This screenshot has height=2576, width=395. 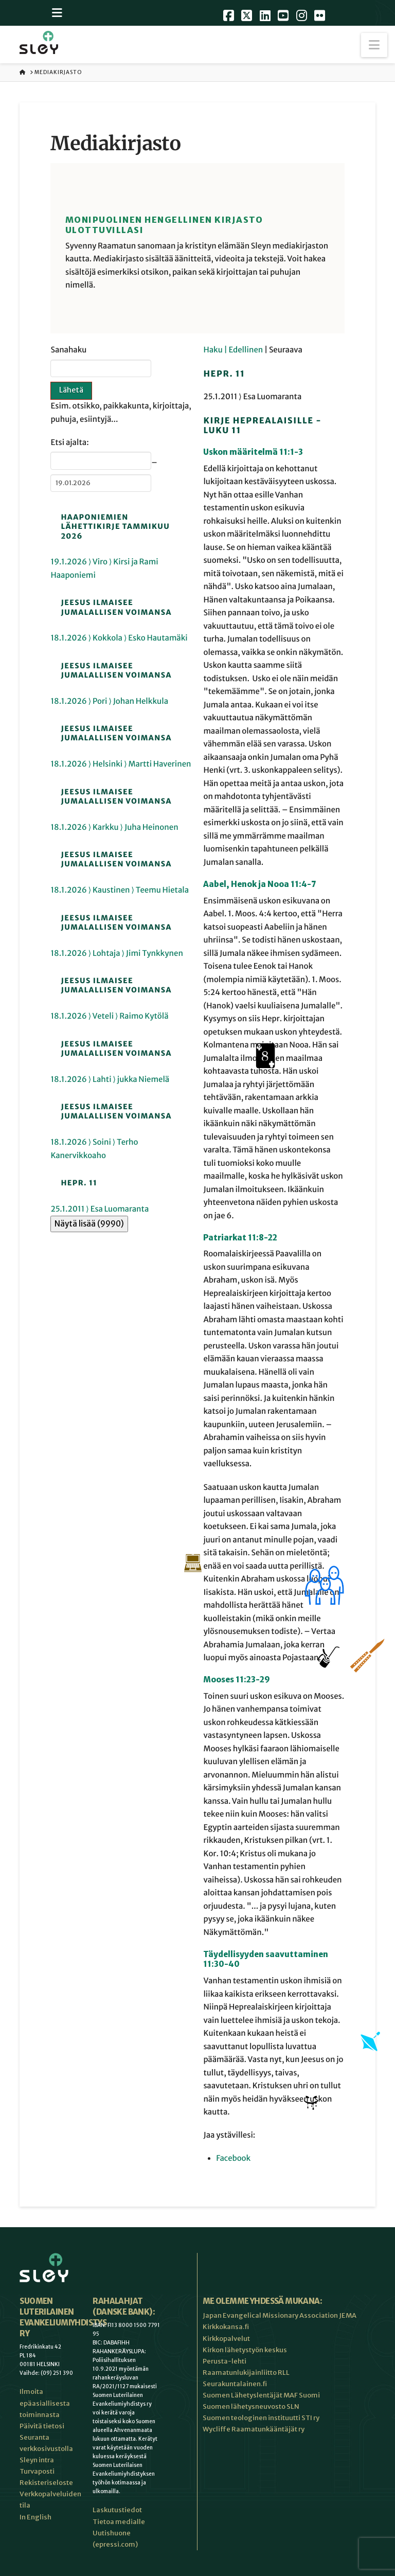 I want to click on indicates a delicious or tempting item, so click(x=311, y=2103).